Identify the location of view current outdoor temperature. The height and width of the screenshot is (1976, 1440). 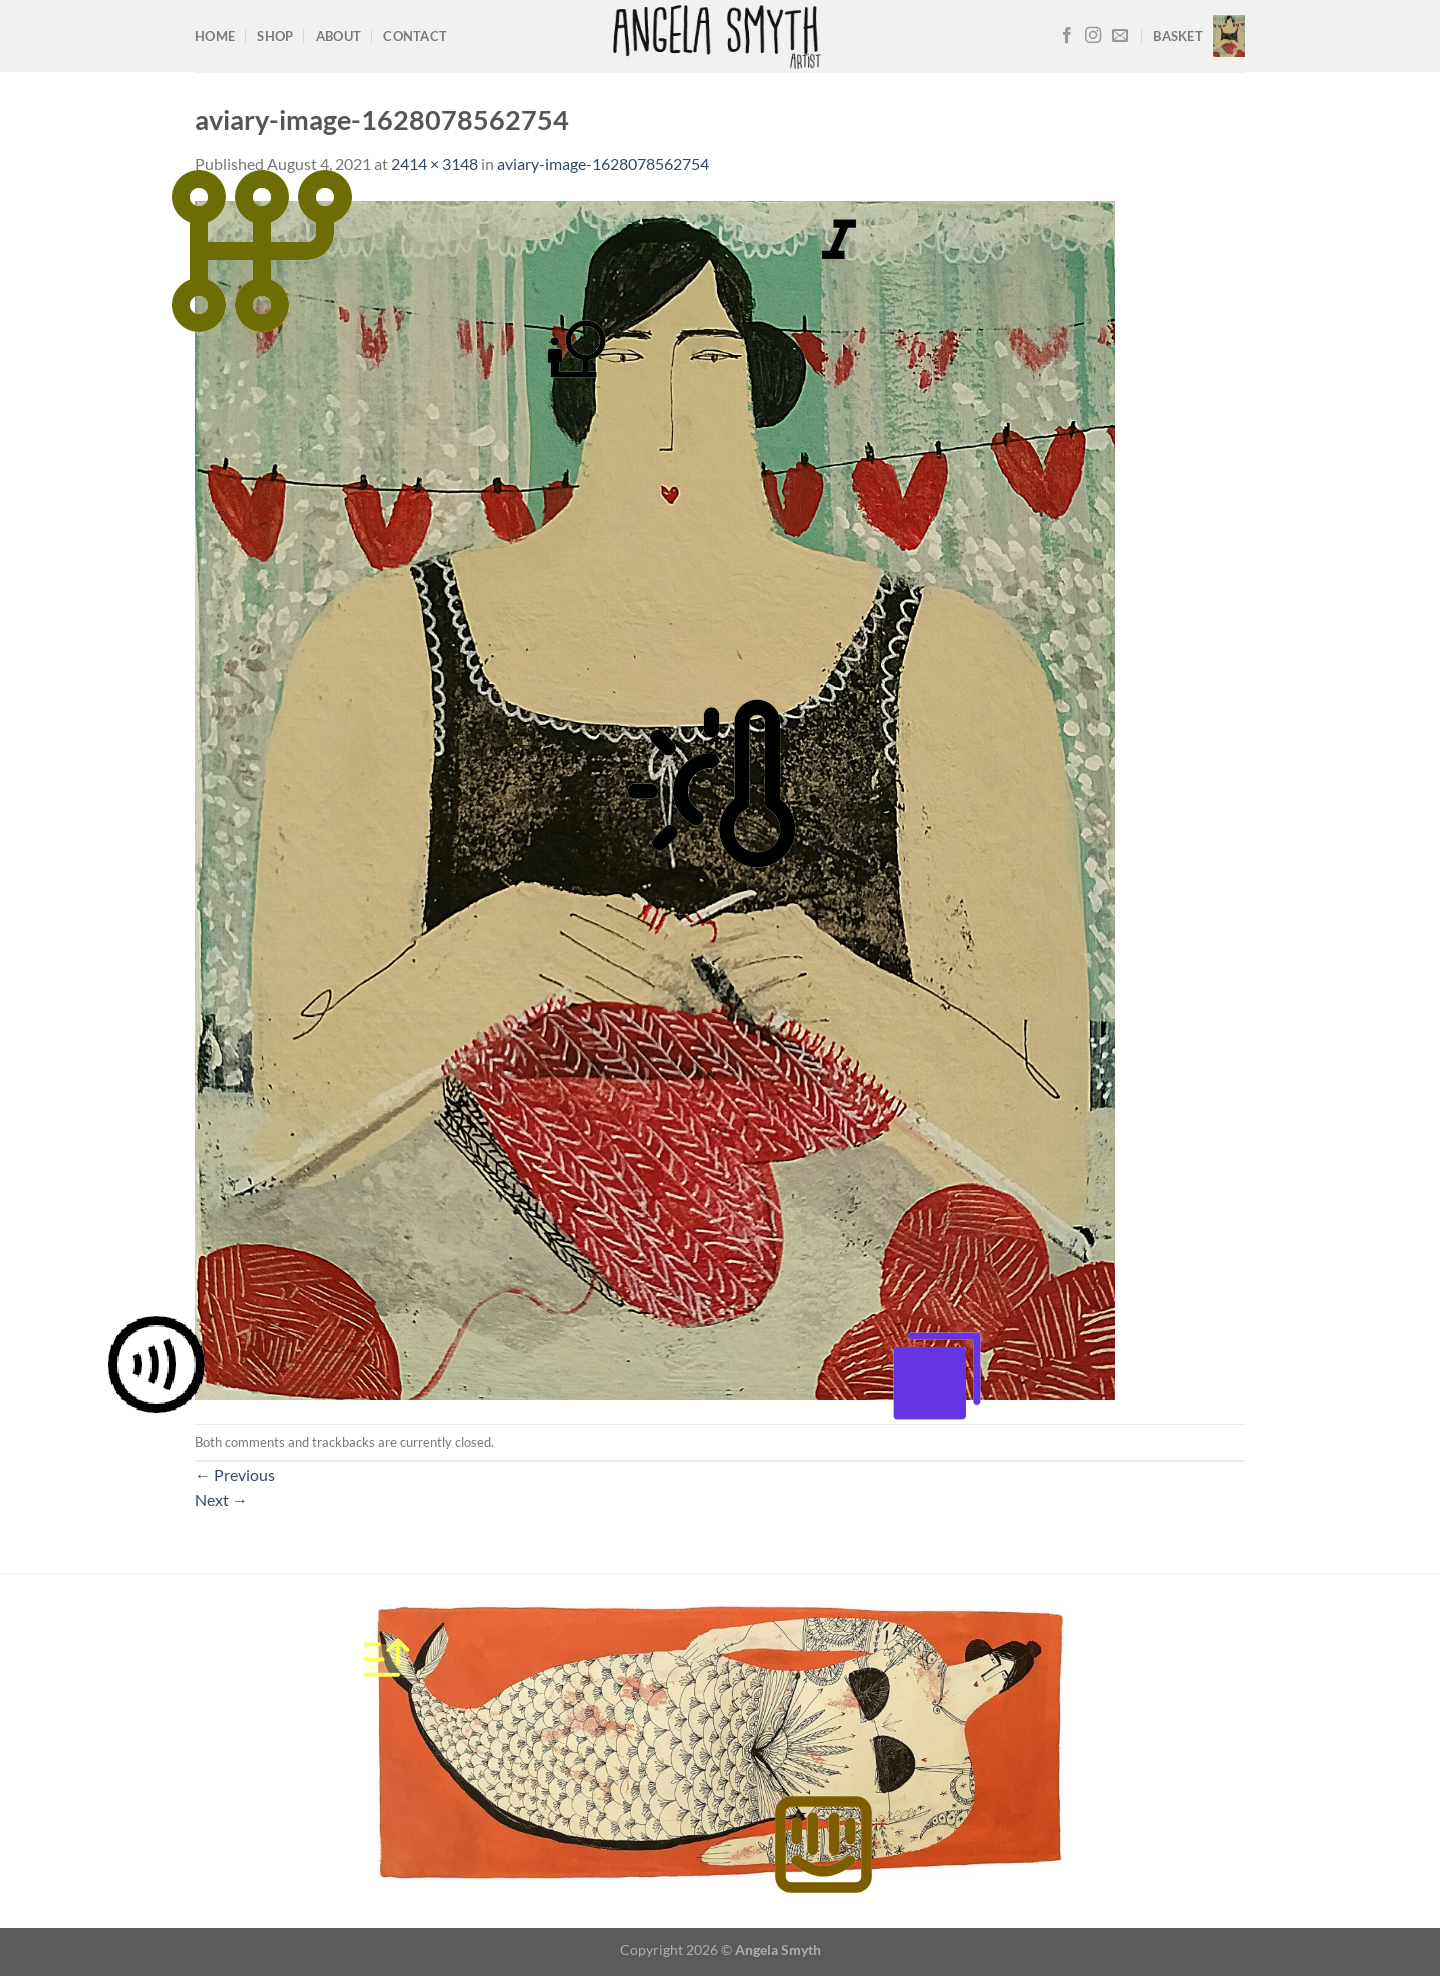
(711, 783).